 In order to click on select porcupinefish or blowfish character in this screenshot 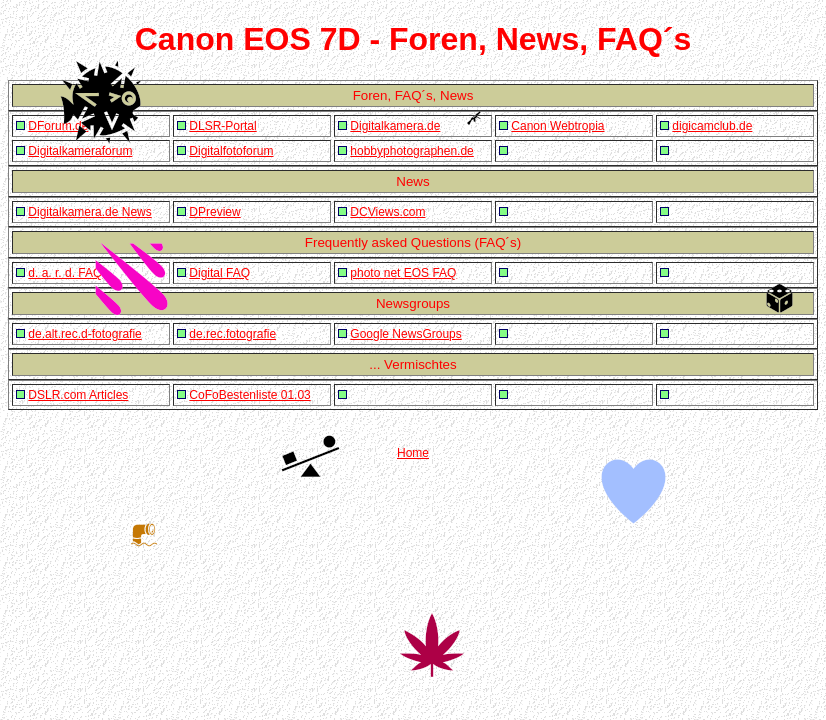, I will do `click(101, 102)`.